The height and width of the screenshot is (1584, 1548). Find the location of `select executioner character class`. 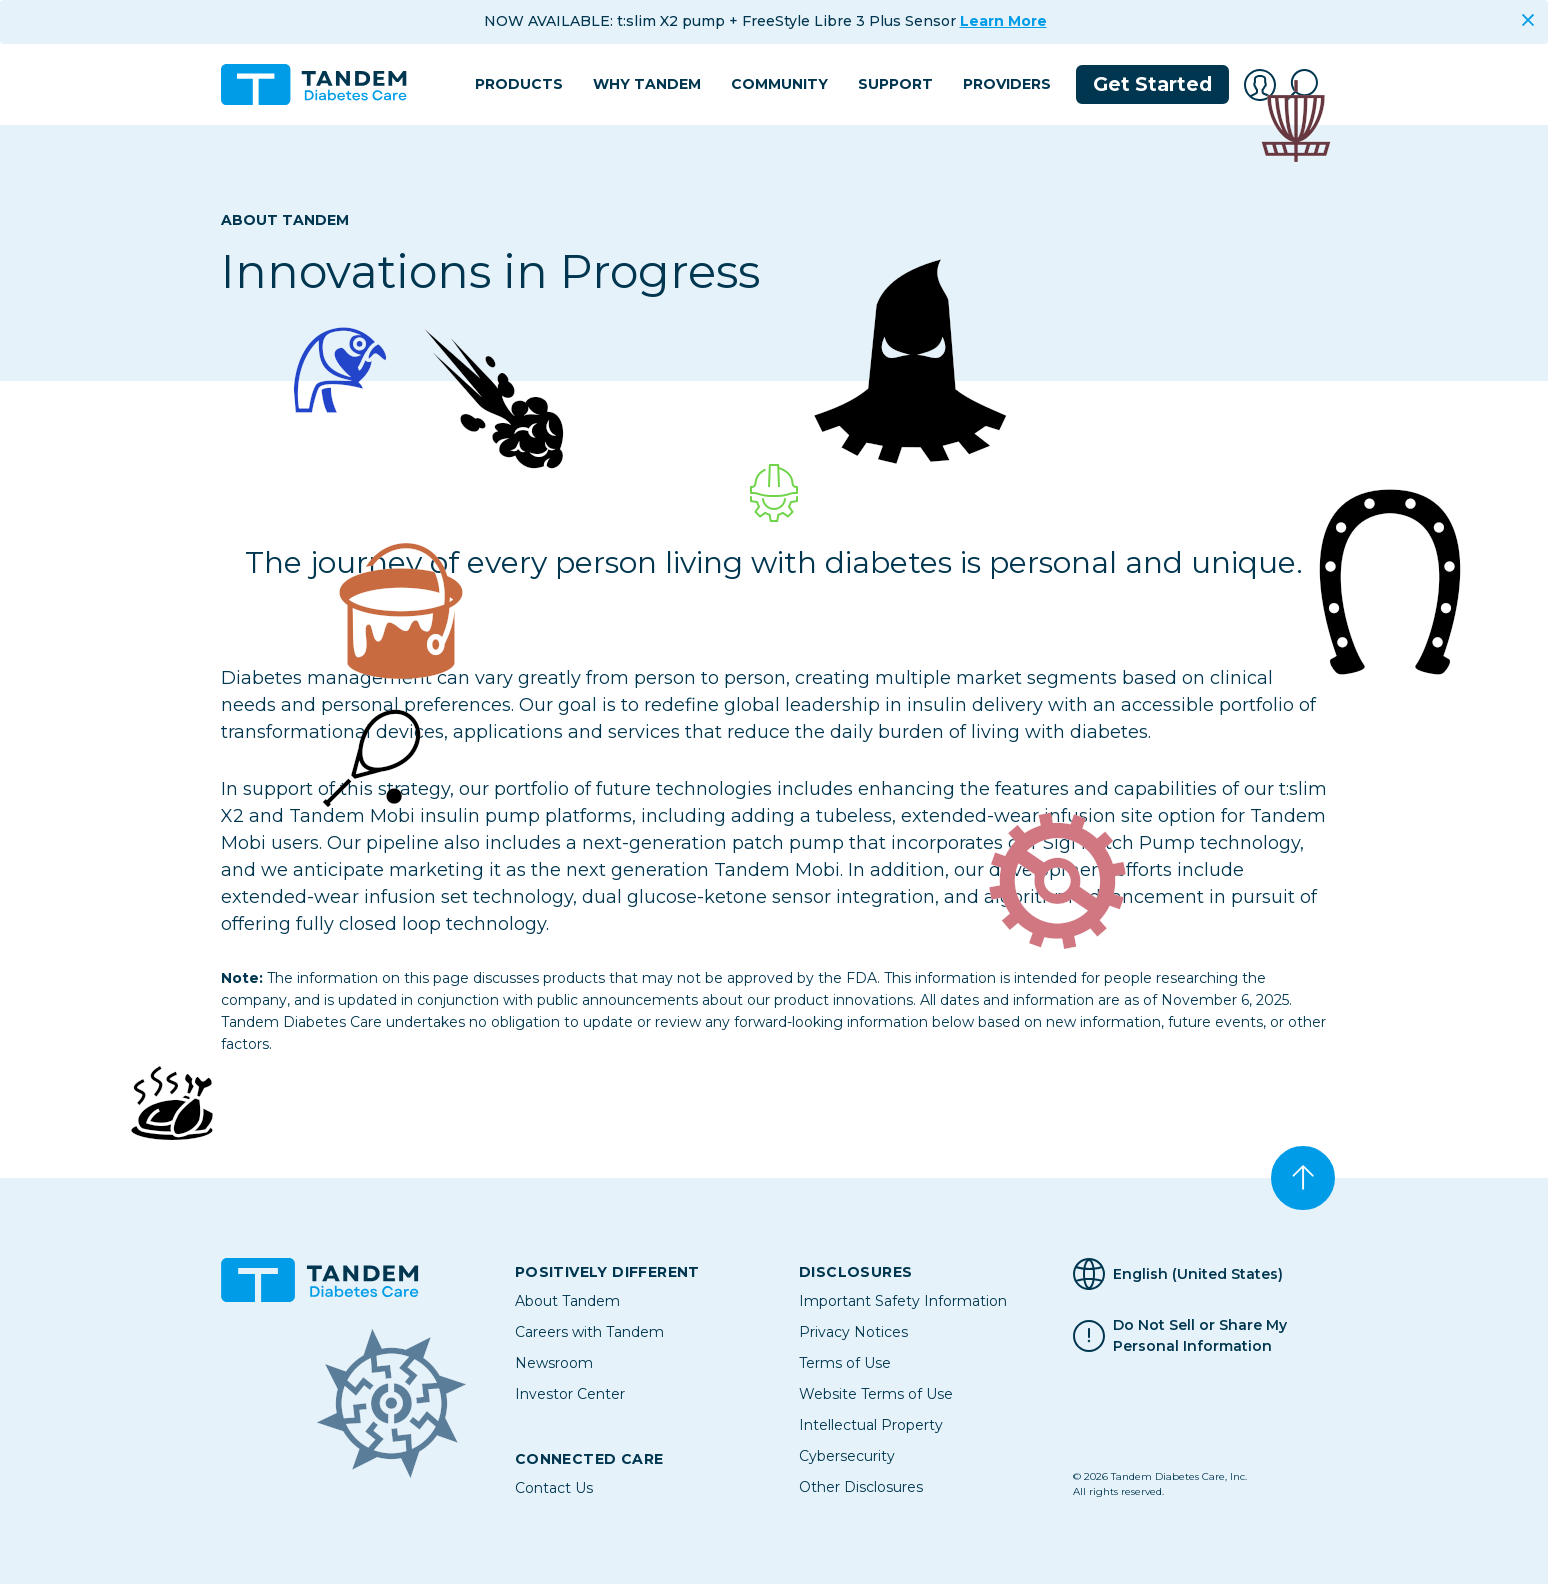

select executioner character class is located at coordinates (910, 358).